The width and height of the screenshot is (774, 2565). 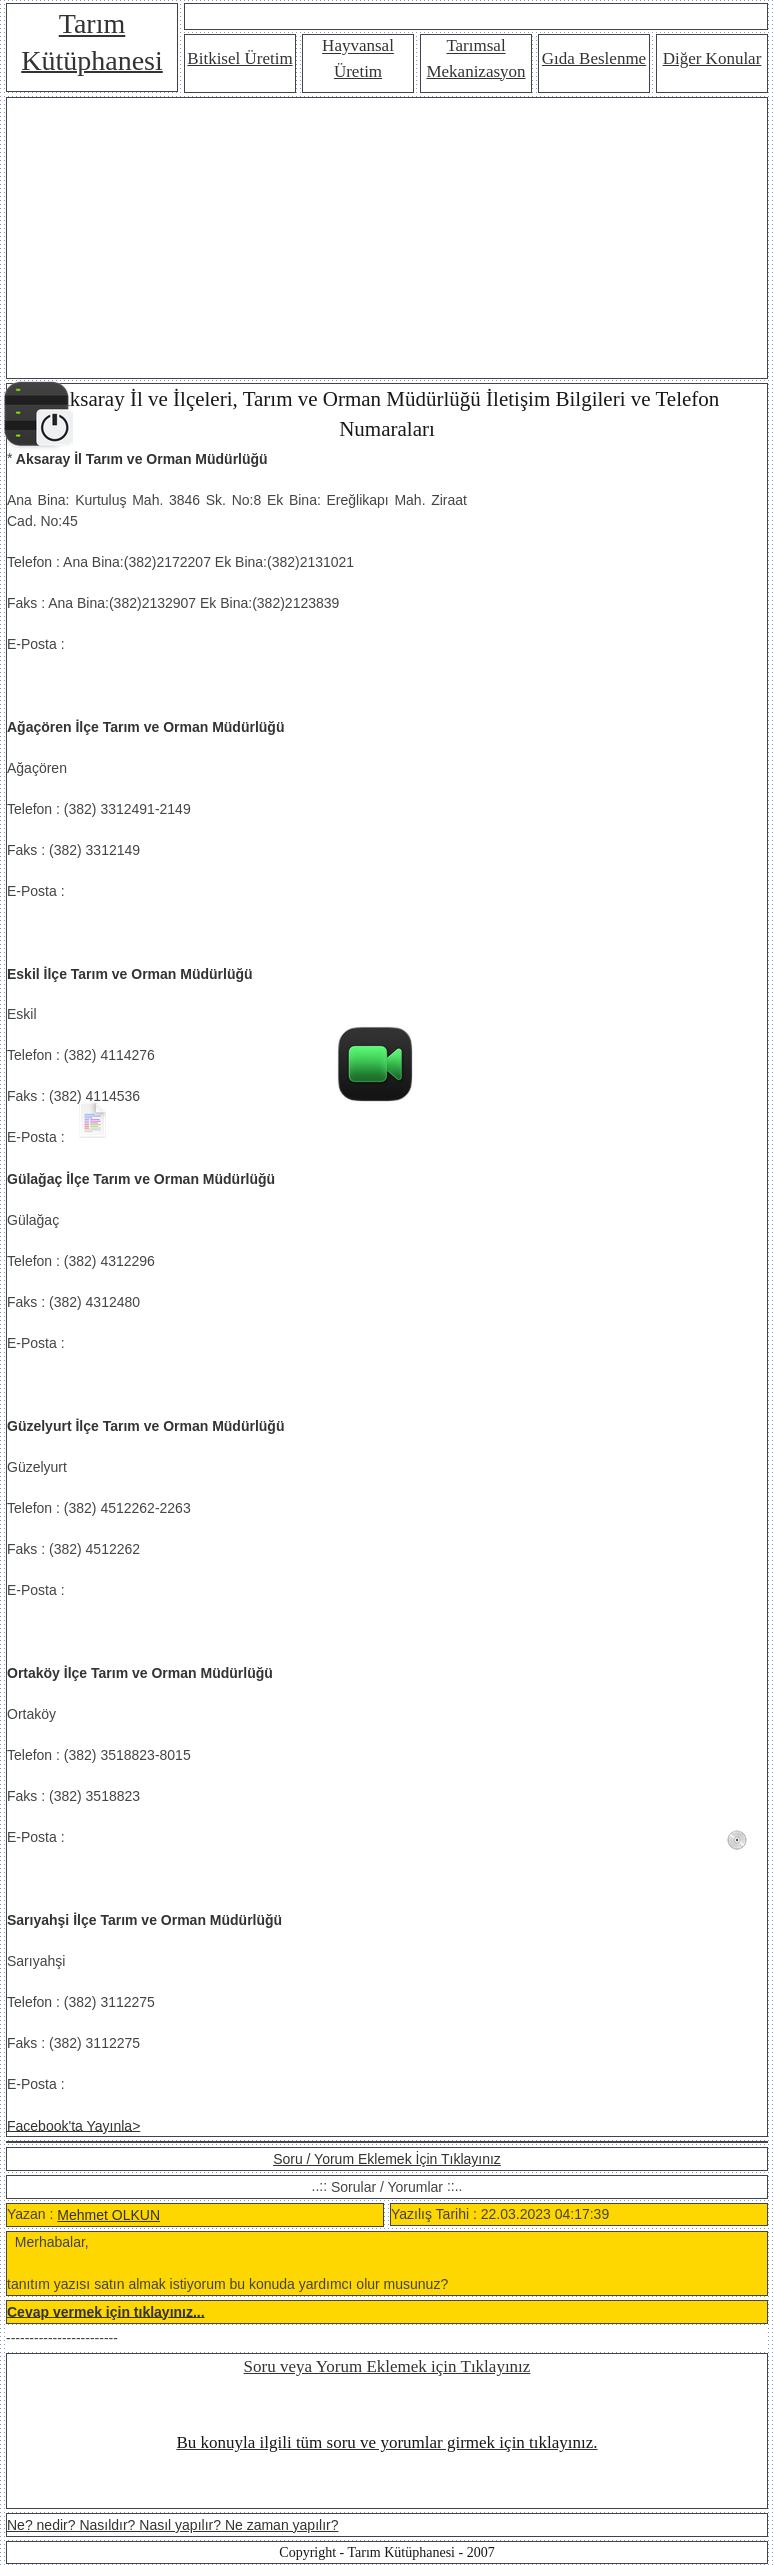 What do you see at coordinates (737, 1840) in the screenshot?
I see `unmount or eject a DVD disc` at bounding box center [737, 1840].